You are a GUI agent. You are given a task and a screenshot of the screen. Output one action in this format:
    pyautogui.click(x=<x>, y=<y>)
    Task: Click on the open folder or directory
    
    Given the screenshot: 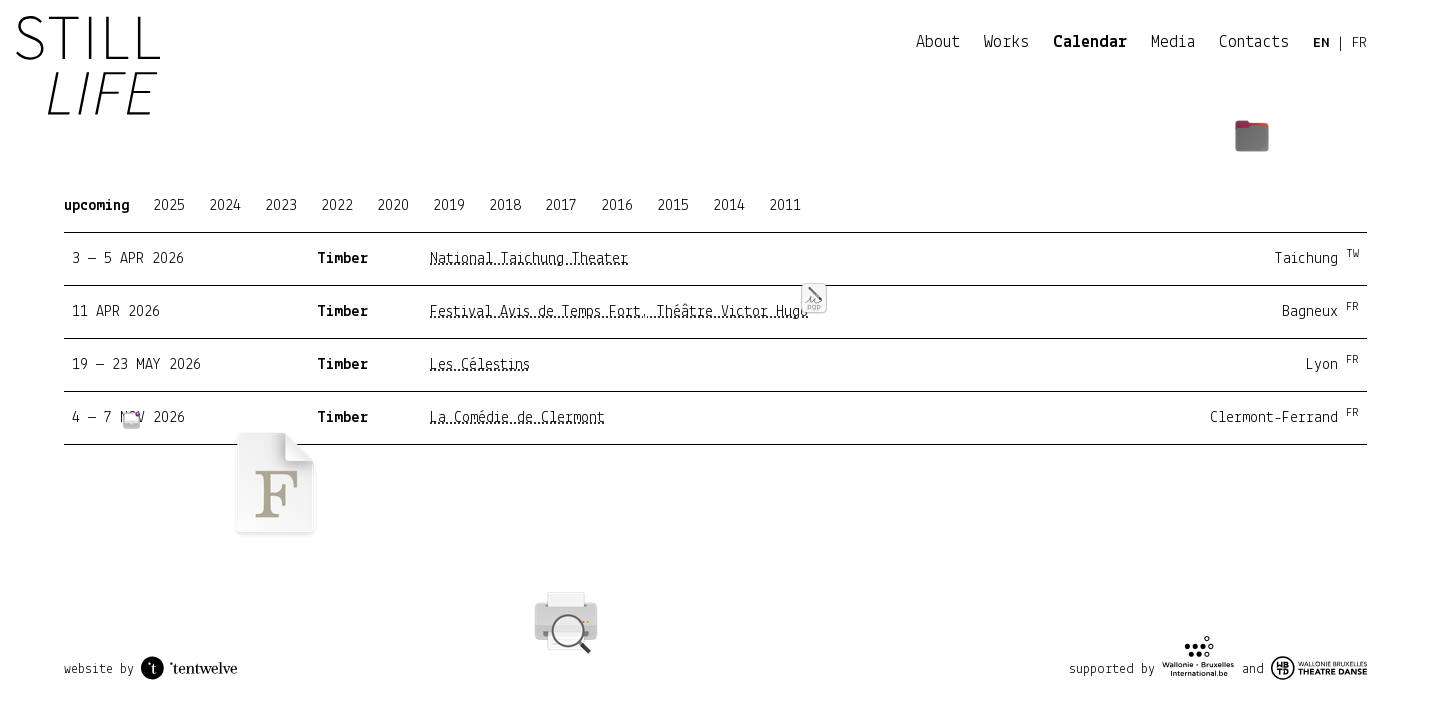 What is the action you would take?
    pyautogui.click(x=1252, y=136)
    